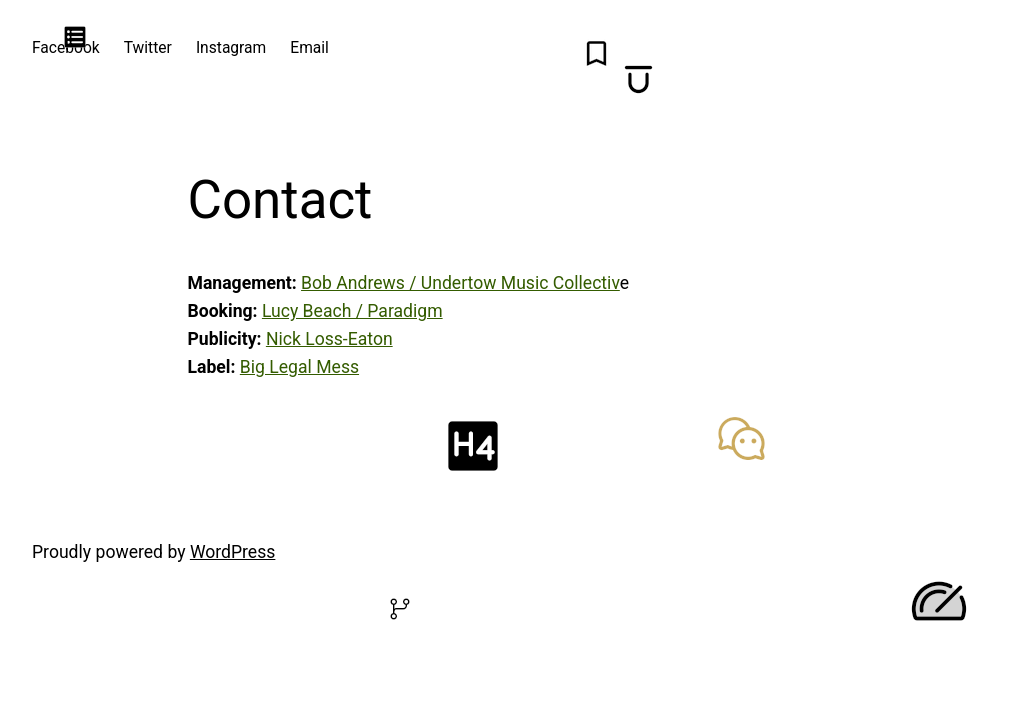 Image resolution: width=1025 pixels, height=720 pixels. What do you see at coordinates (596, 53) in the screenshot?
I see `bookmark this item` at bounding box center [596, 53].